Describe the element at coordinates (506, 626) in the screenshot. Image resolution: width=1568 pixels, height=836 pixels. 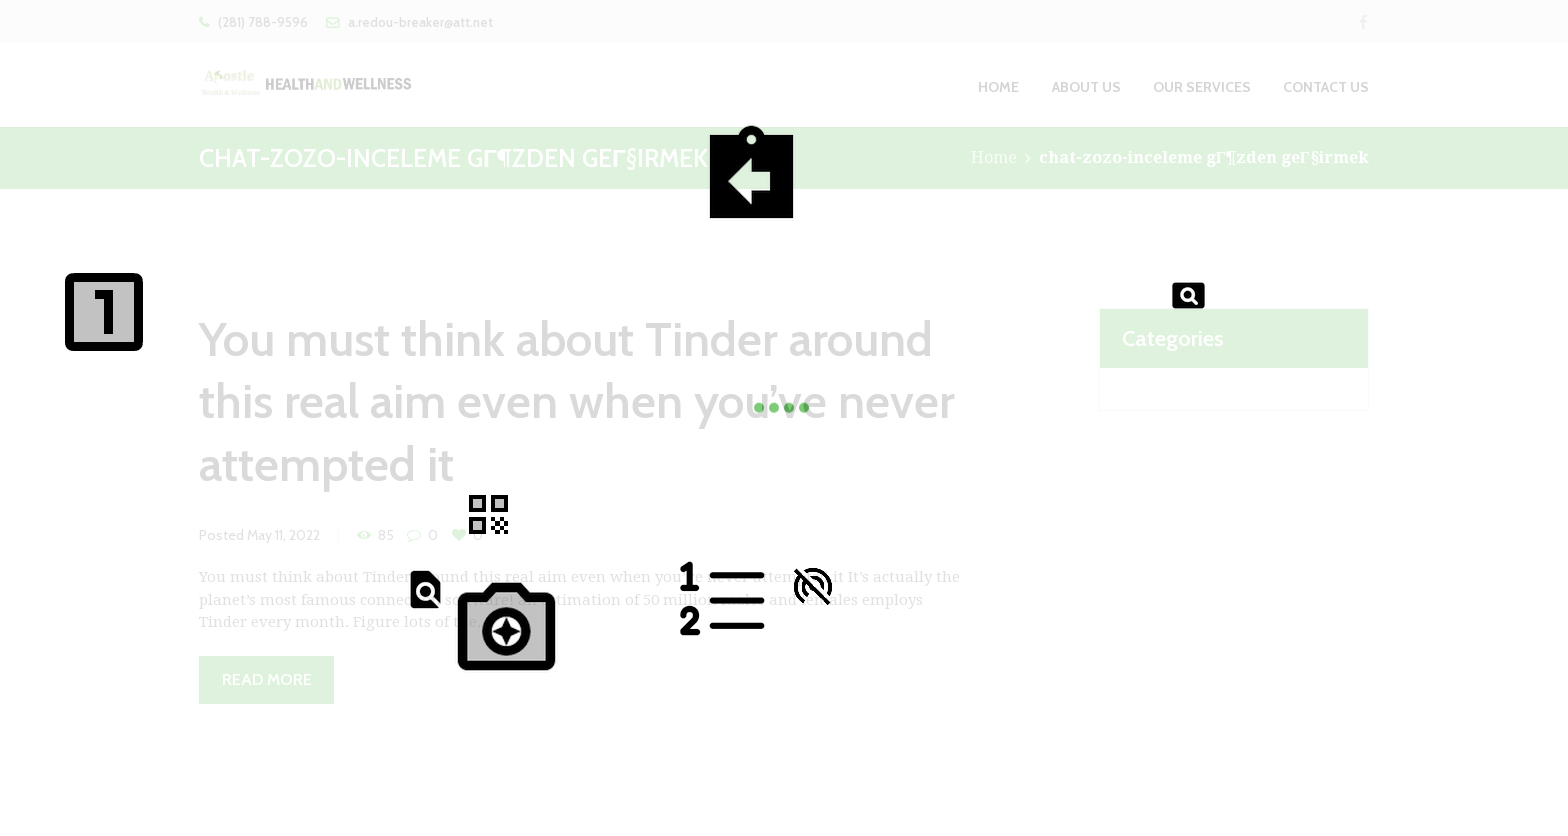
I see `enhance or improve photo quality` at that location.